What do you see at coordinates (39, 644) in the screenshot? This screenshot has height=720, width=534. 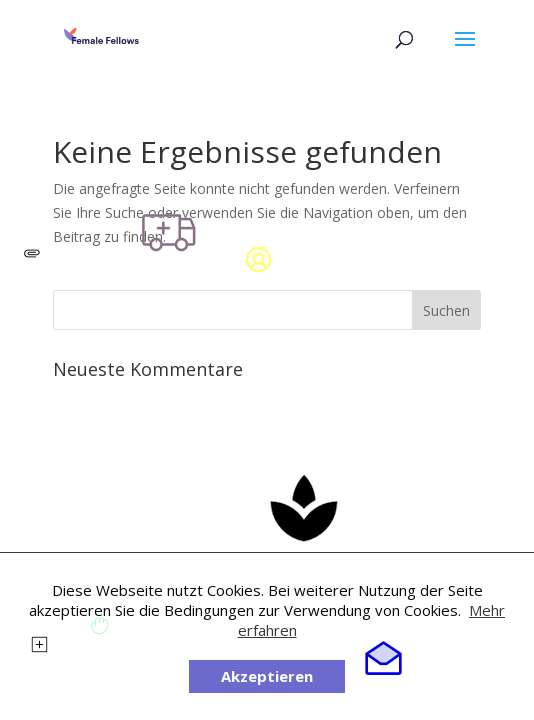 I see `add a new item or entry` at bounding box center [39, 644].